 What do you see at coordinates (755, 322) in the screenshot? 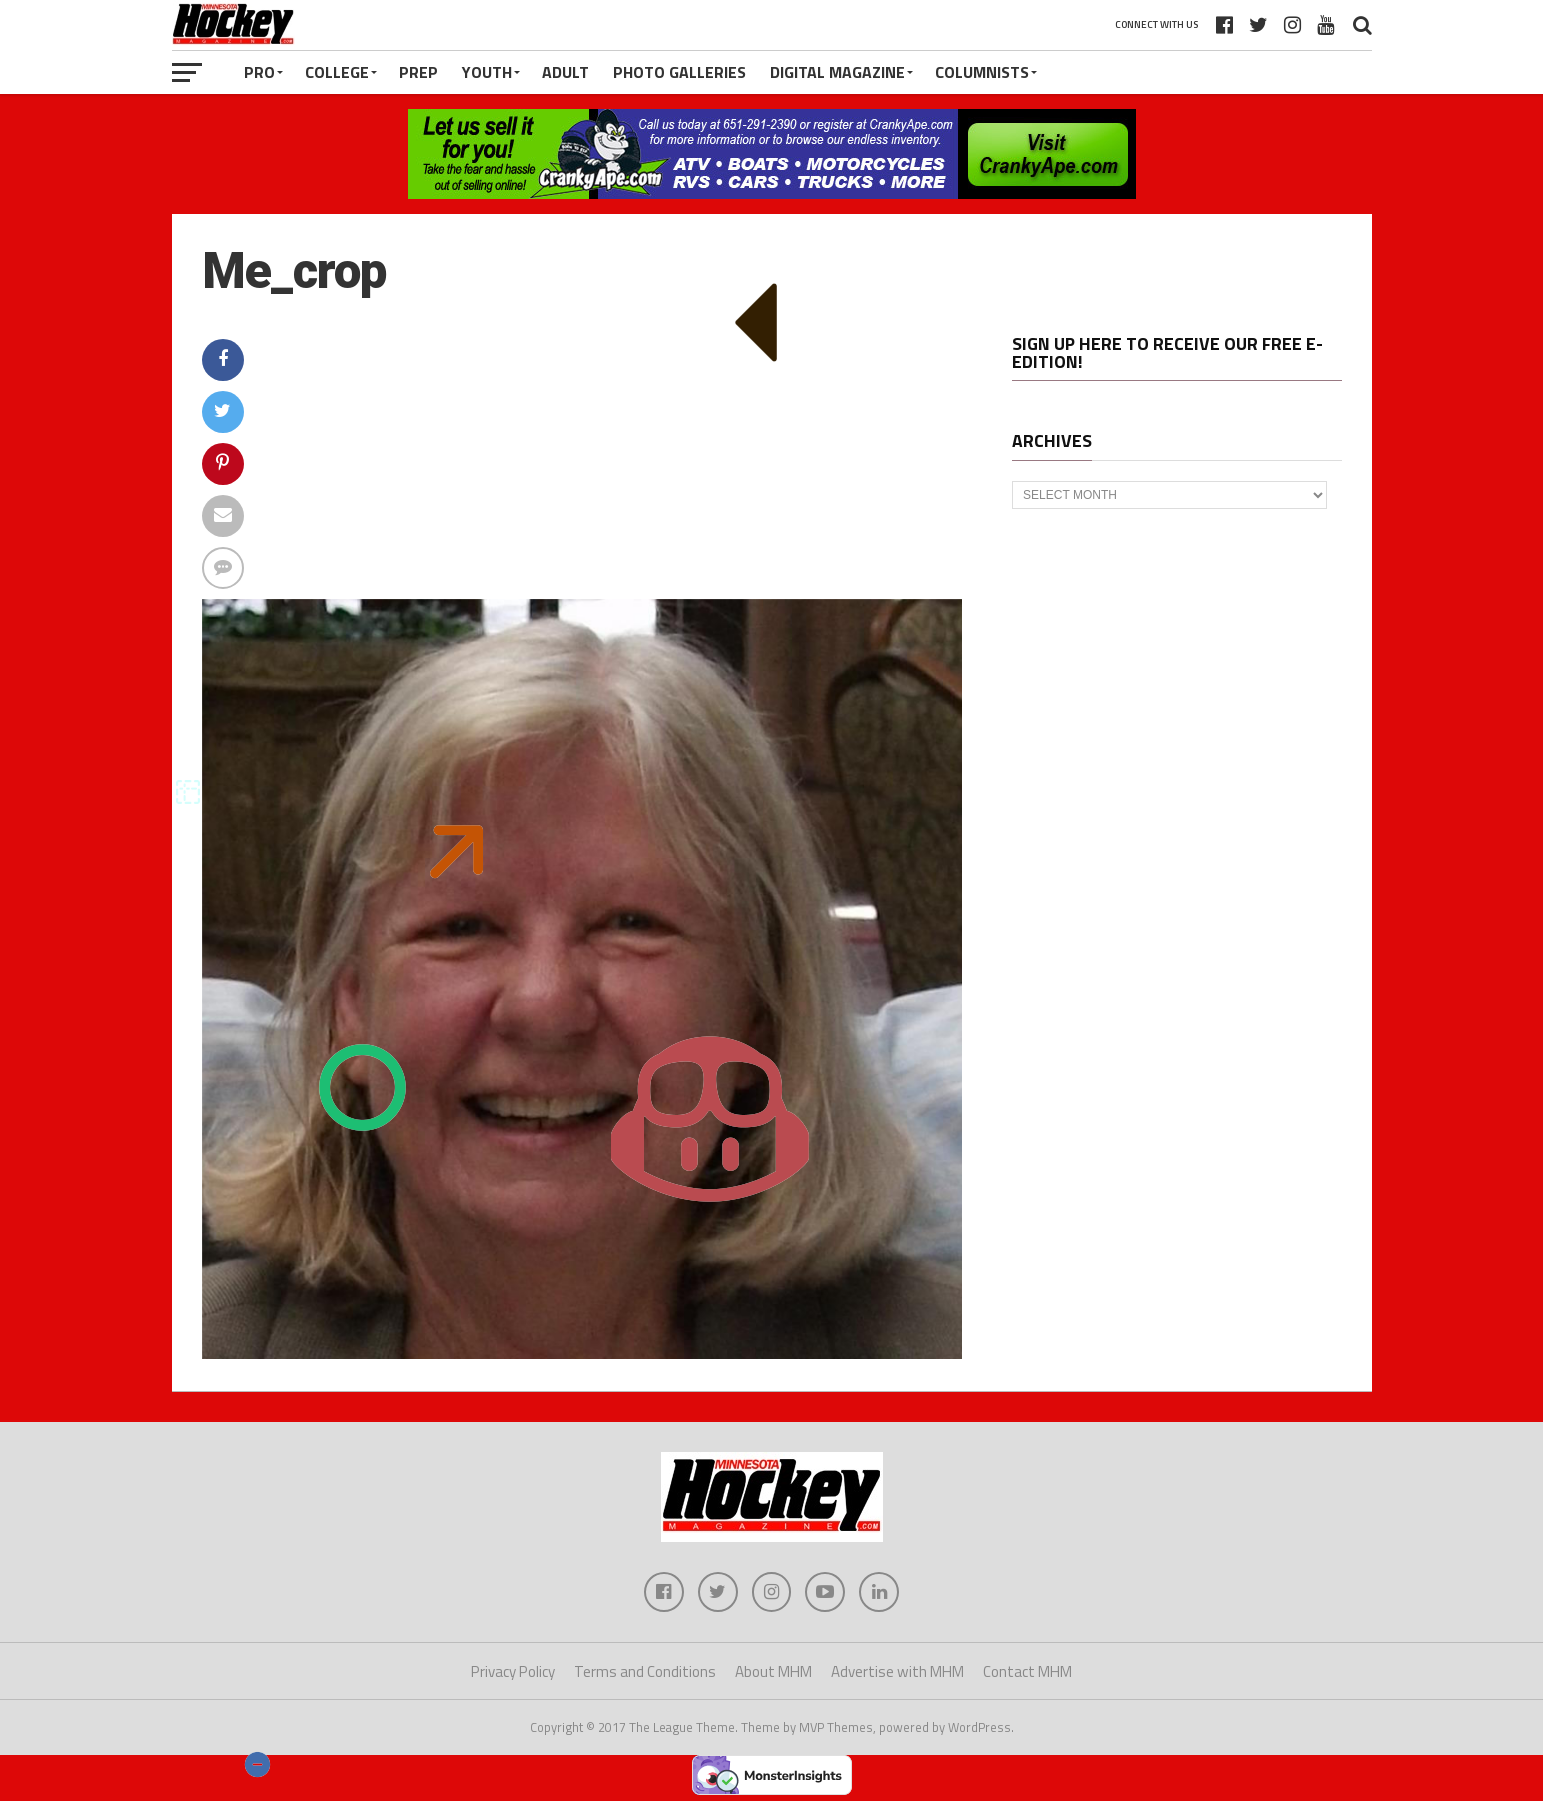
I see `navigate back to the previous screen` at bounding box center [755, 322].